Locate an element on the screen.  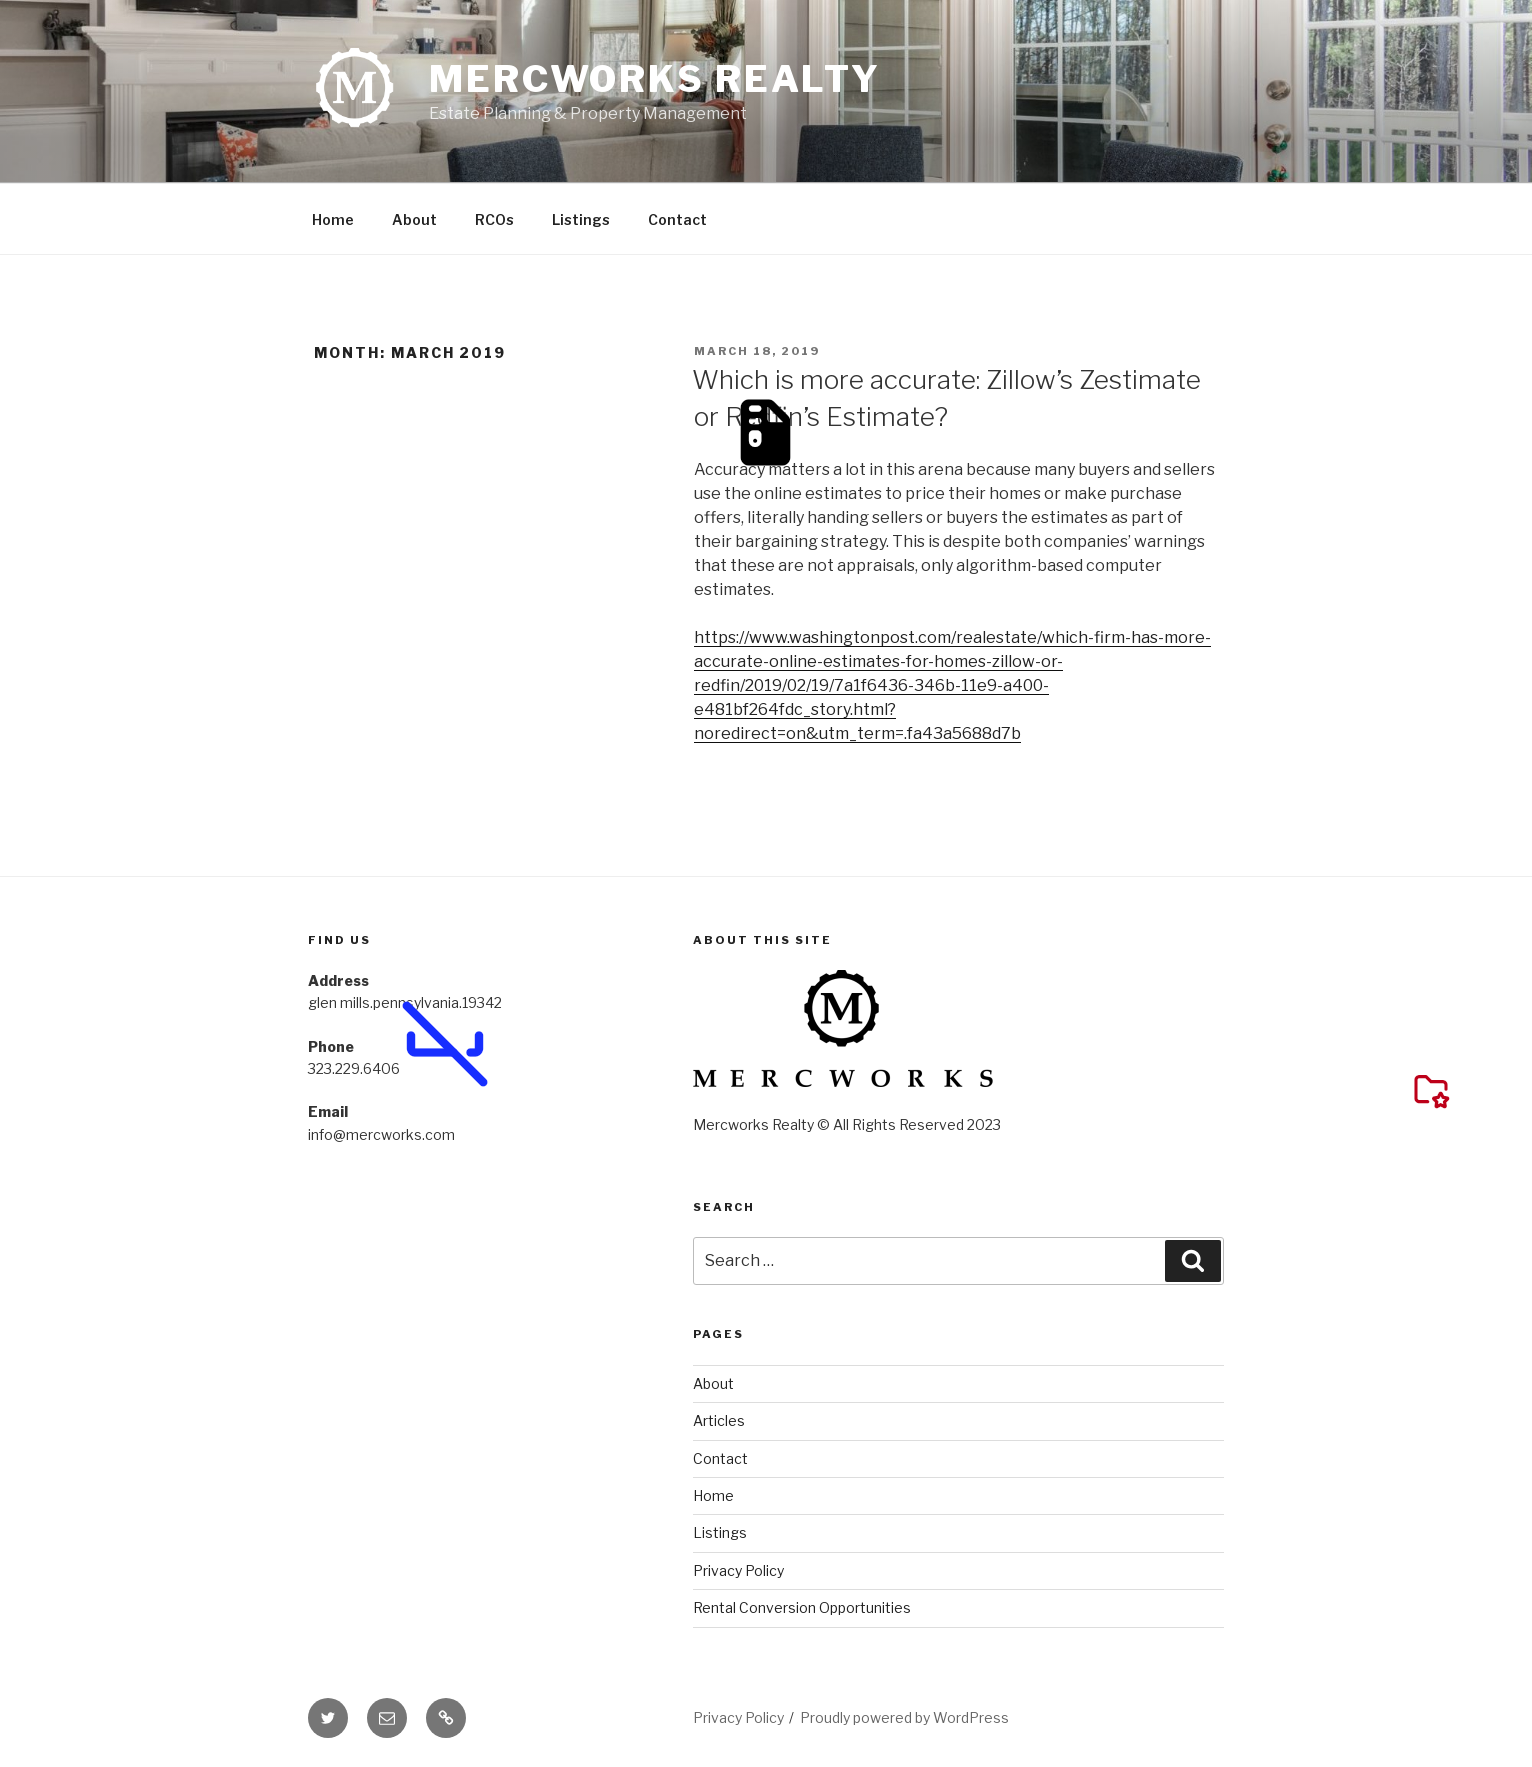
access your favorite or starred folder is located at coordinates (1431, 1090).